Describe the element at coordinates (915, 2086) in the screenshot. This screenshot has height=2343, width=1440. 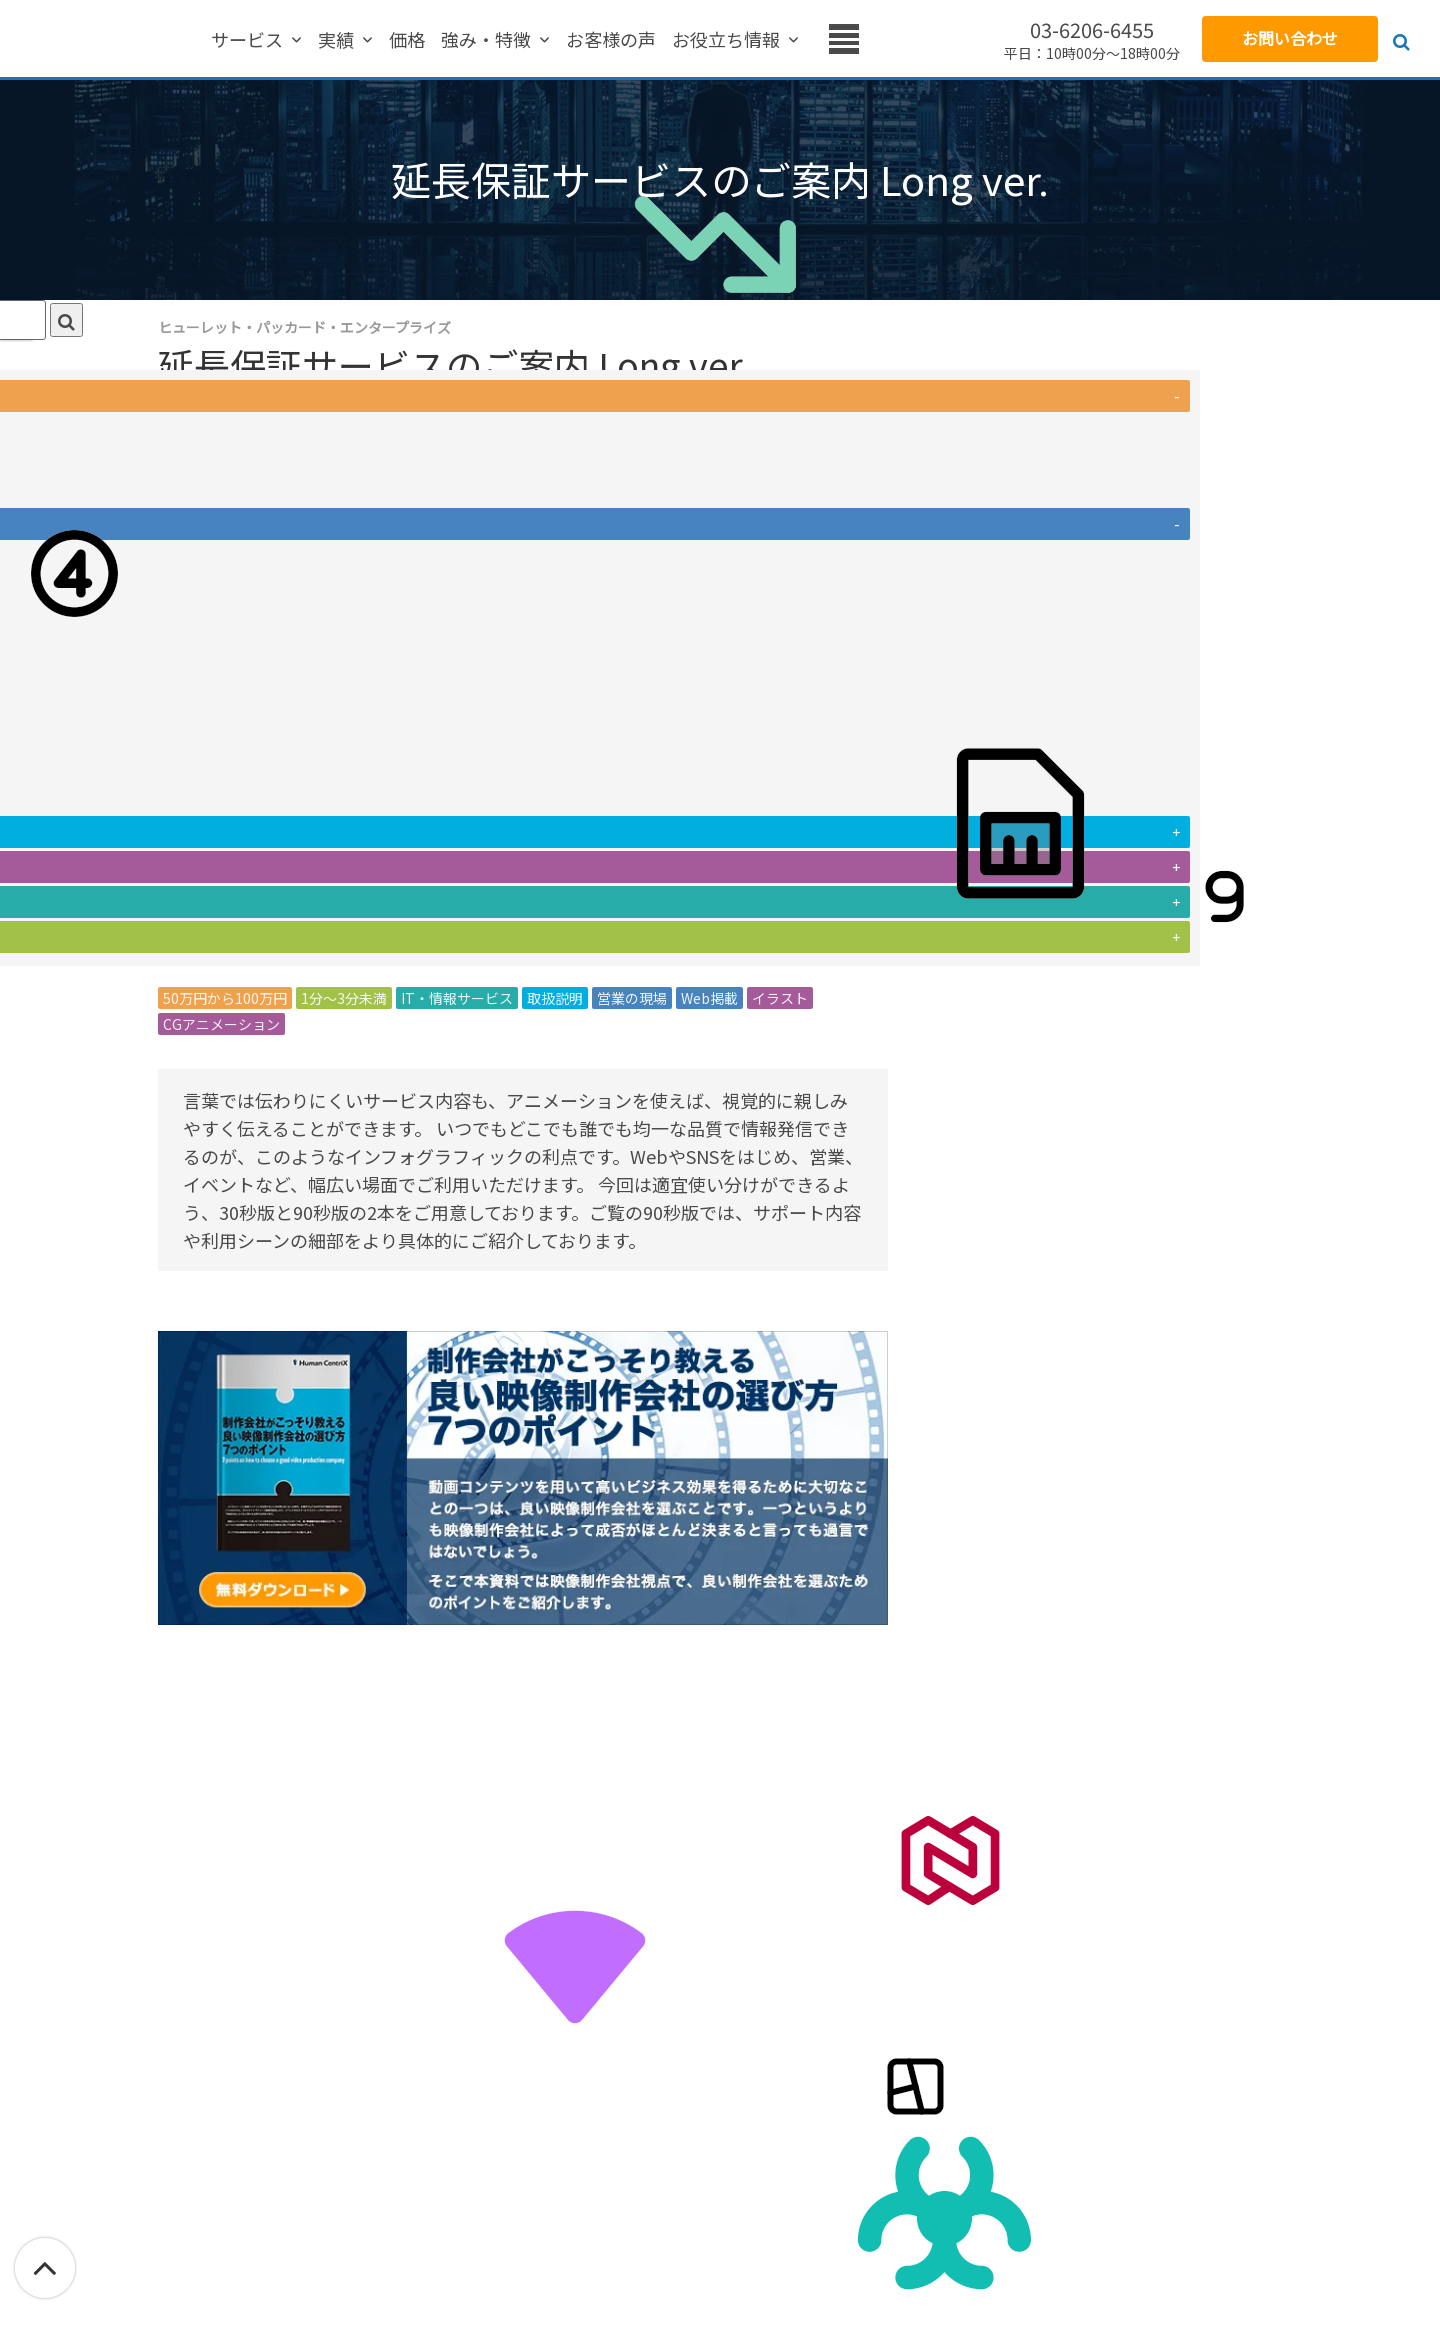
I see `switch to collage layout view` at that location.